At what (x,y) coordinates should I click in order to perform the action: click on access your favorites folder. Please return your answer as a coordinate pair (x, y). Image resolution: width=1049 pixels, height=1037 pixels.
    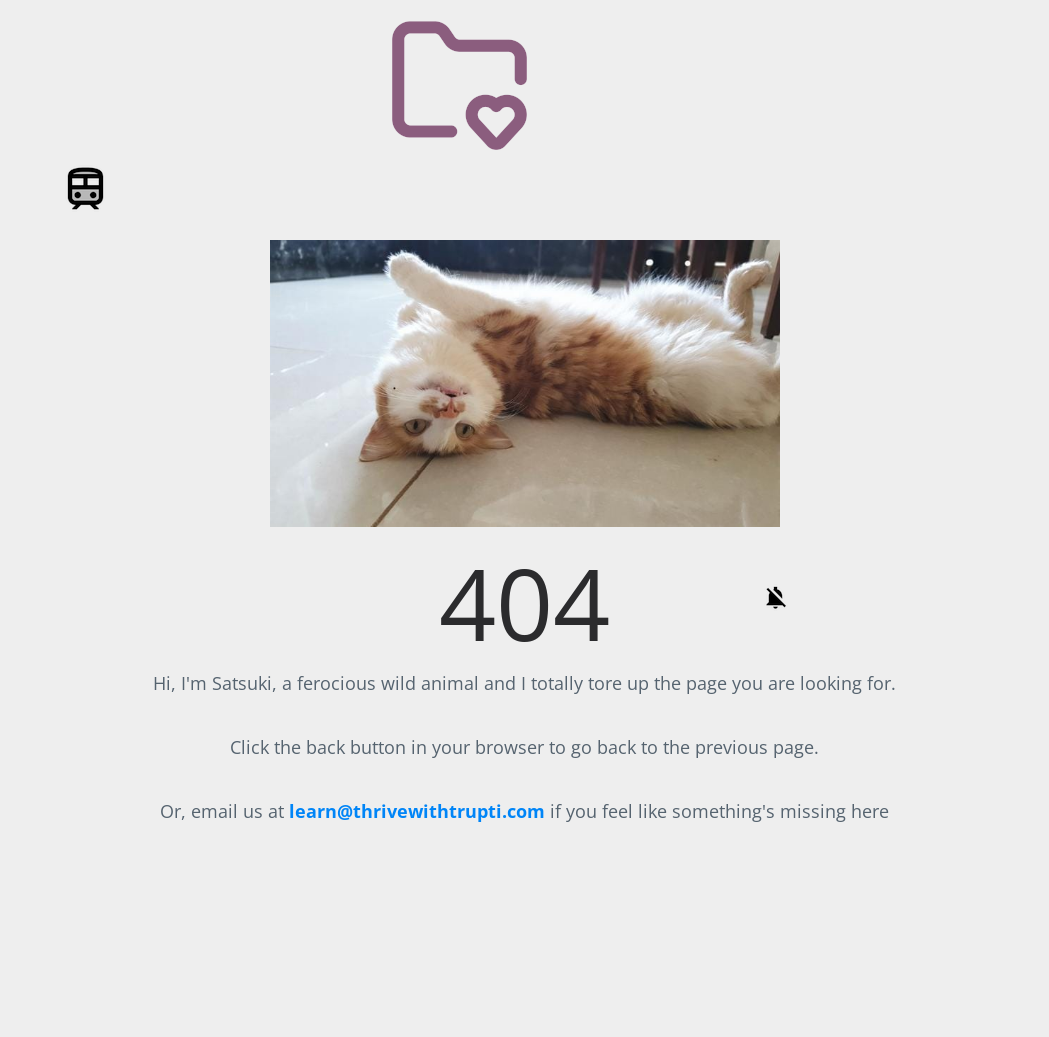
    Looking at the image, I should click on (459, 82).